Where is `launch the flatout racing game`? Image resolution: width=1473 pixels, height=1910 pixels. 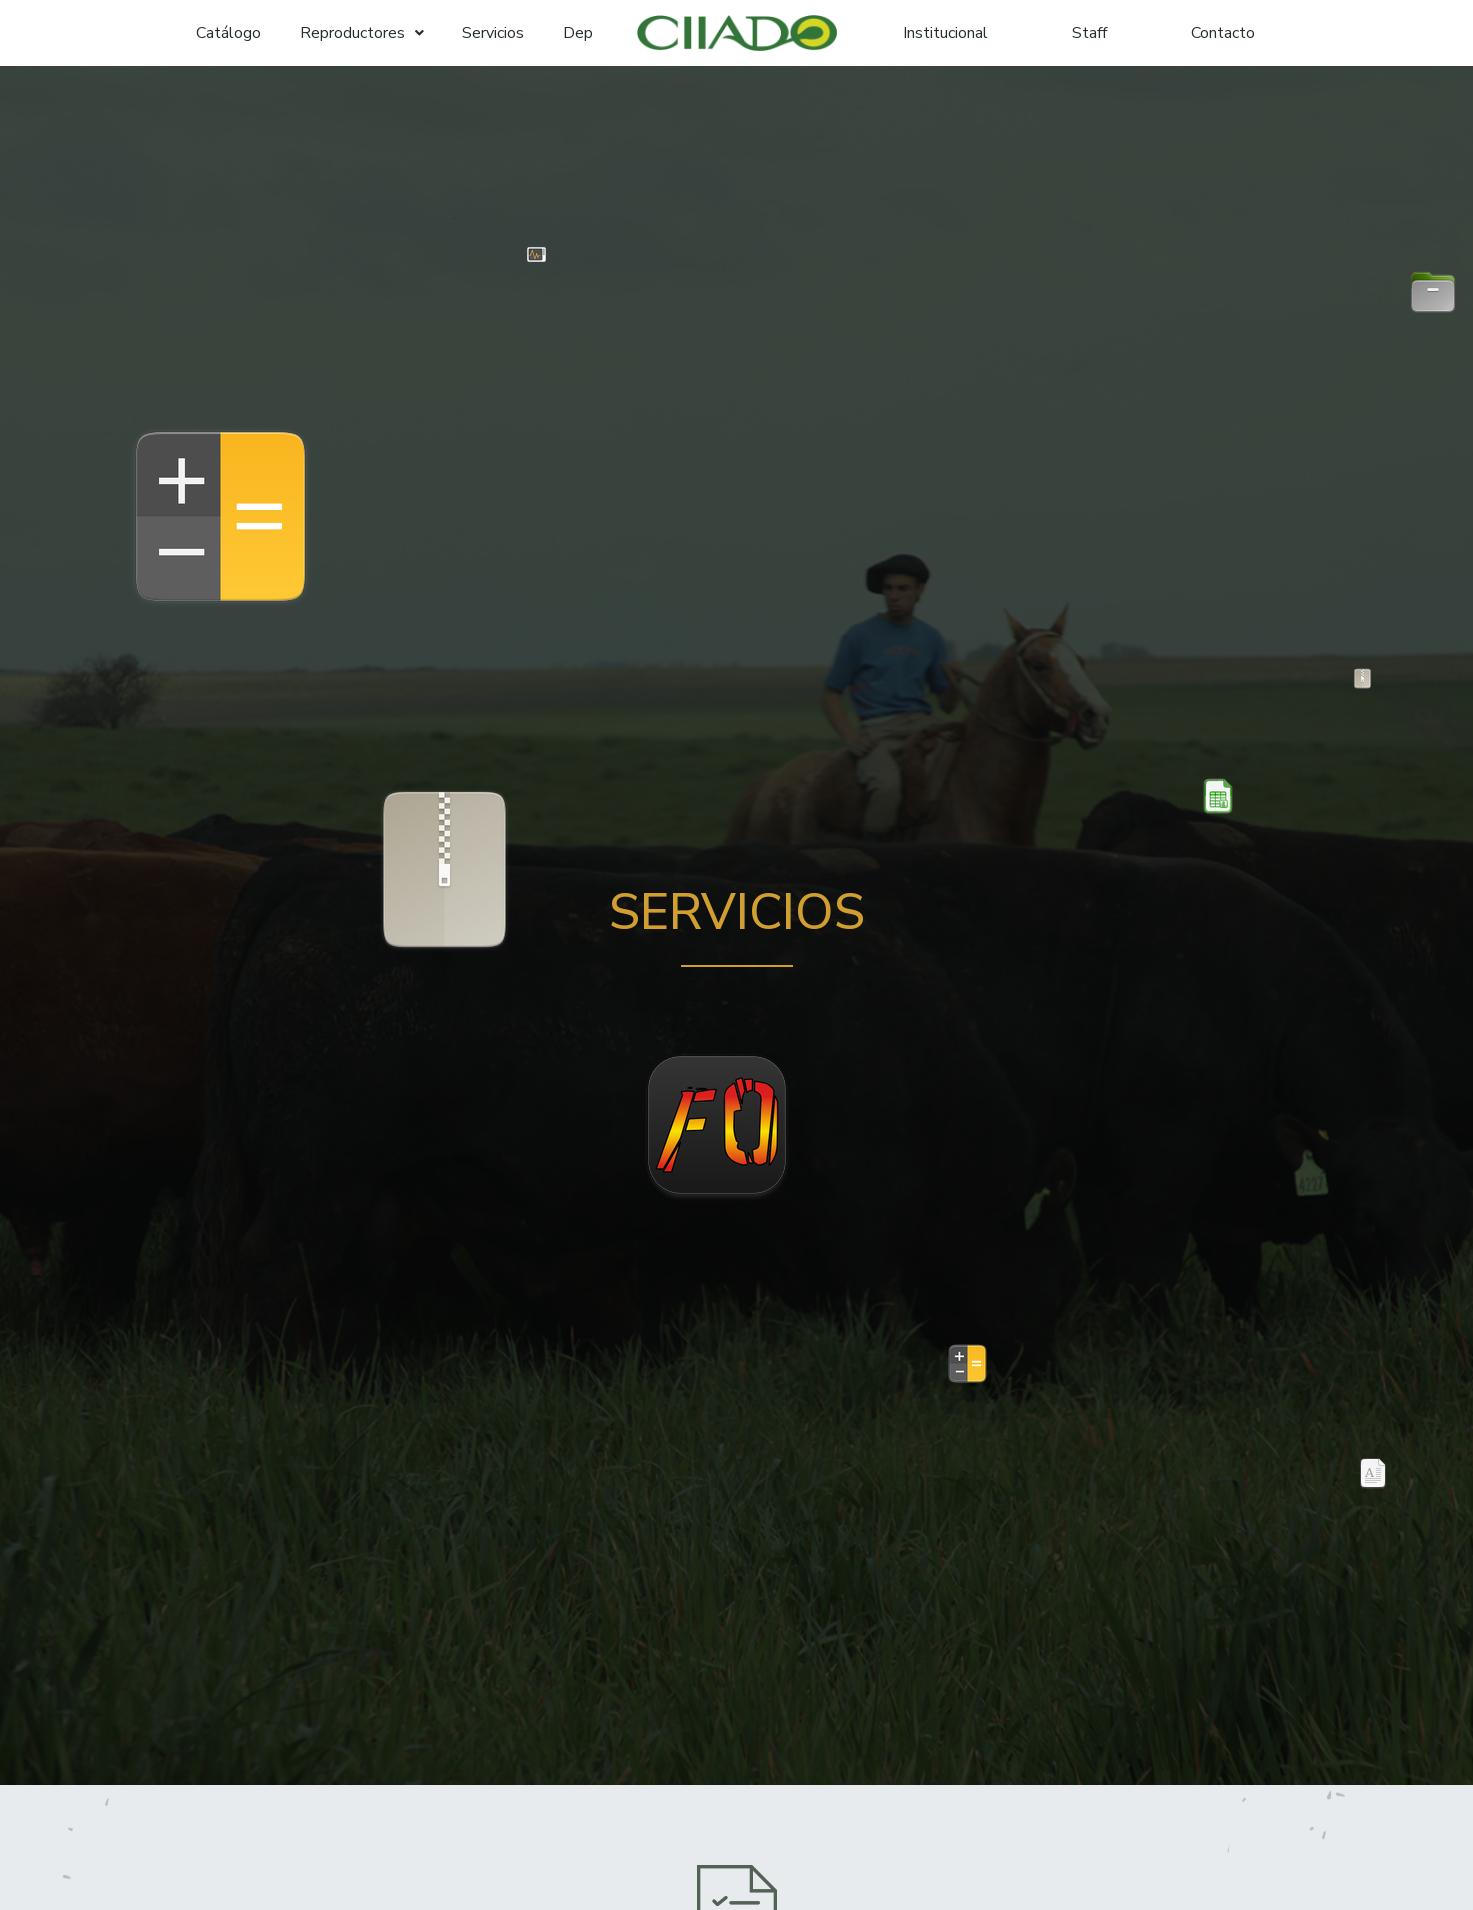 launch the flatout racing game is located at coordinates (717, 1125).